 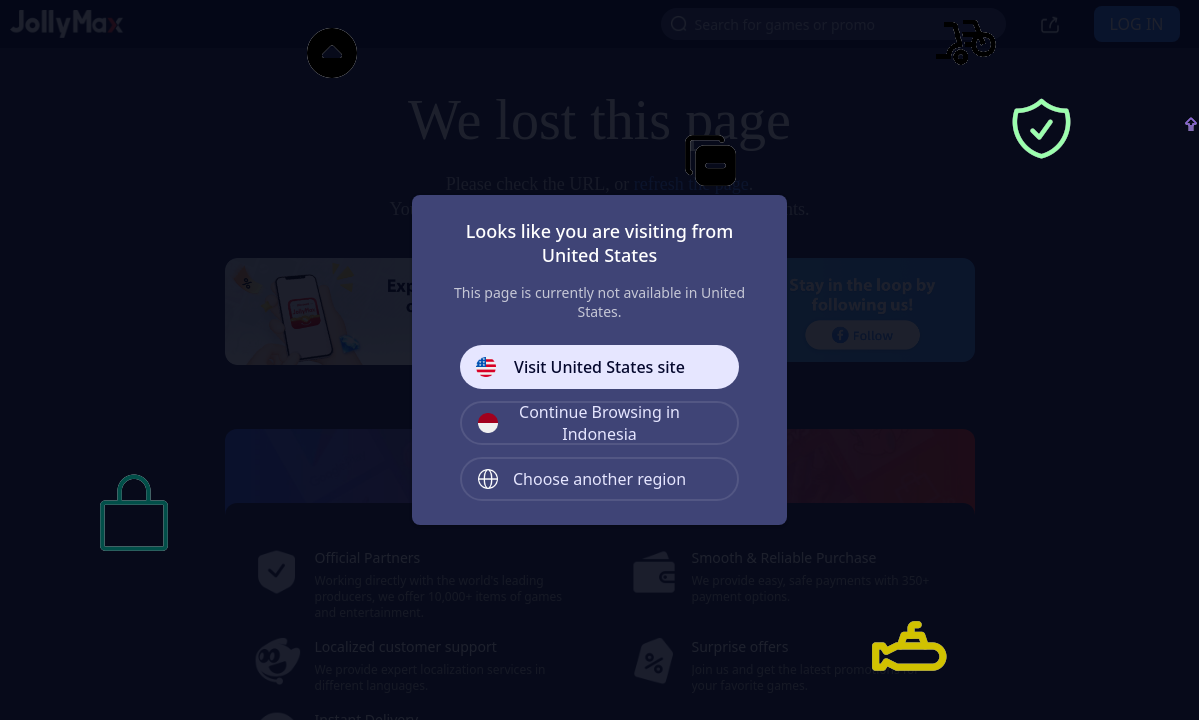 What do you see at coordinates (1041, 128) in the screenshot?
I see `indicates verified security or protection status` at bounding box center [1041, 128].